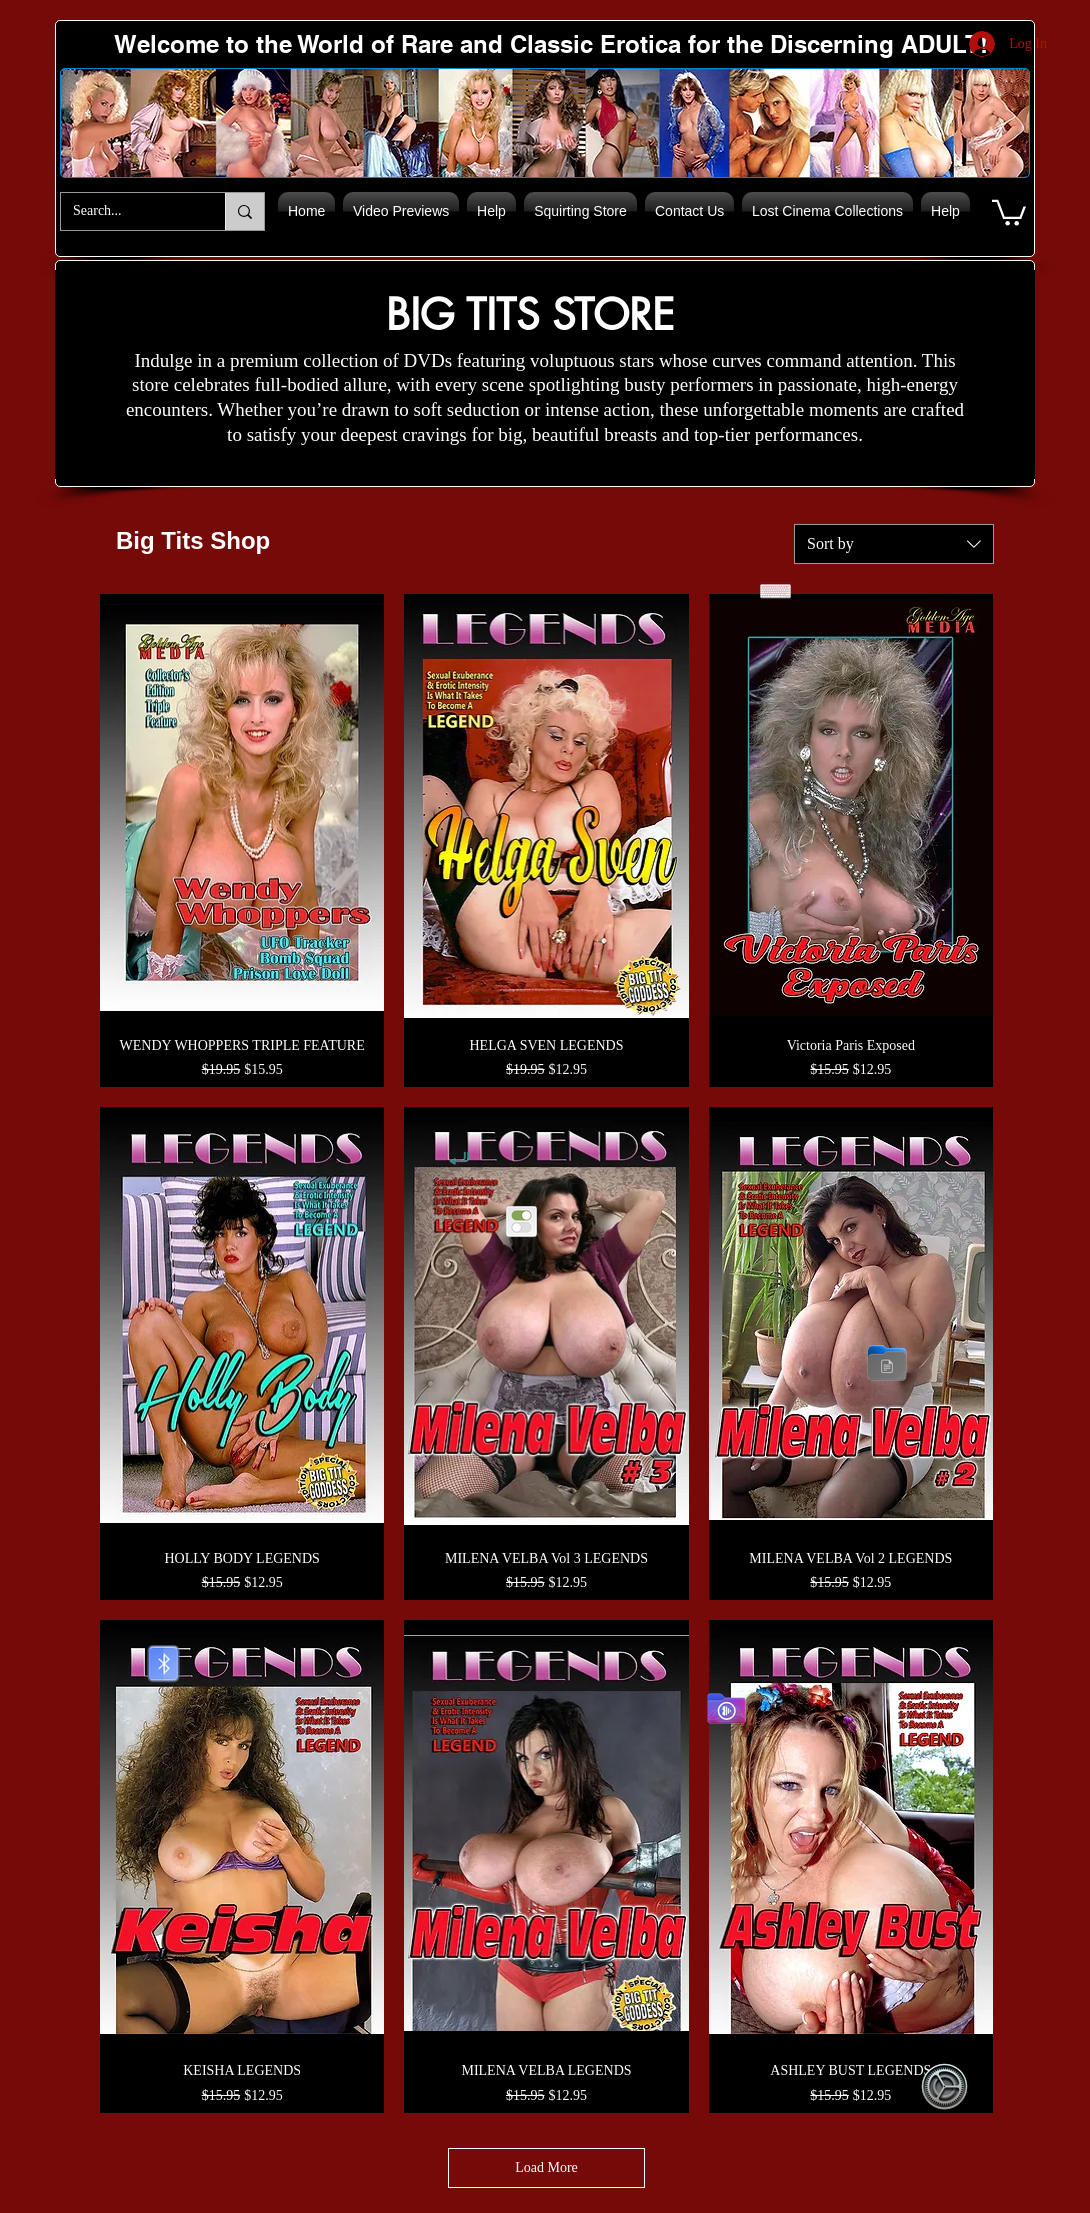 Image resolution: width=1090 pixels, height=2213 pixels. Describe the element at coordinates (944, 2086) in the screenshot. I see `open system preferences or settings` at that location.